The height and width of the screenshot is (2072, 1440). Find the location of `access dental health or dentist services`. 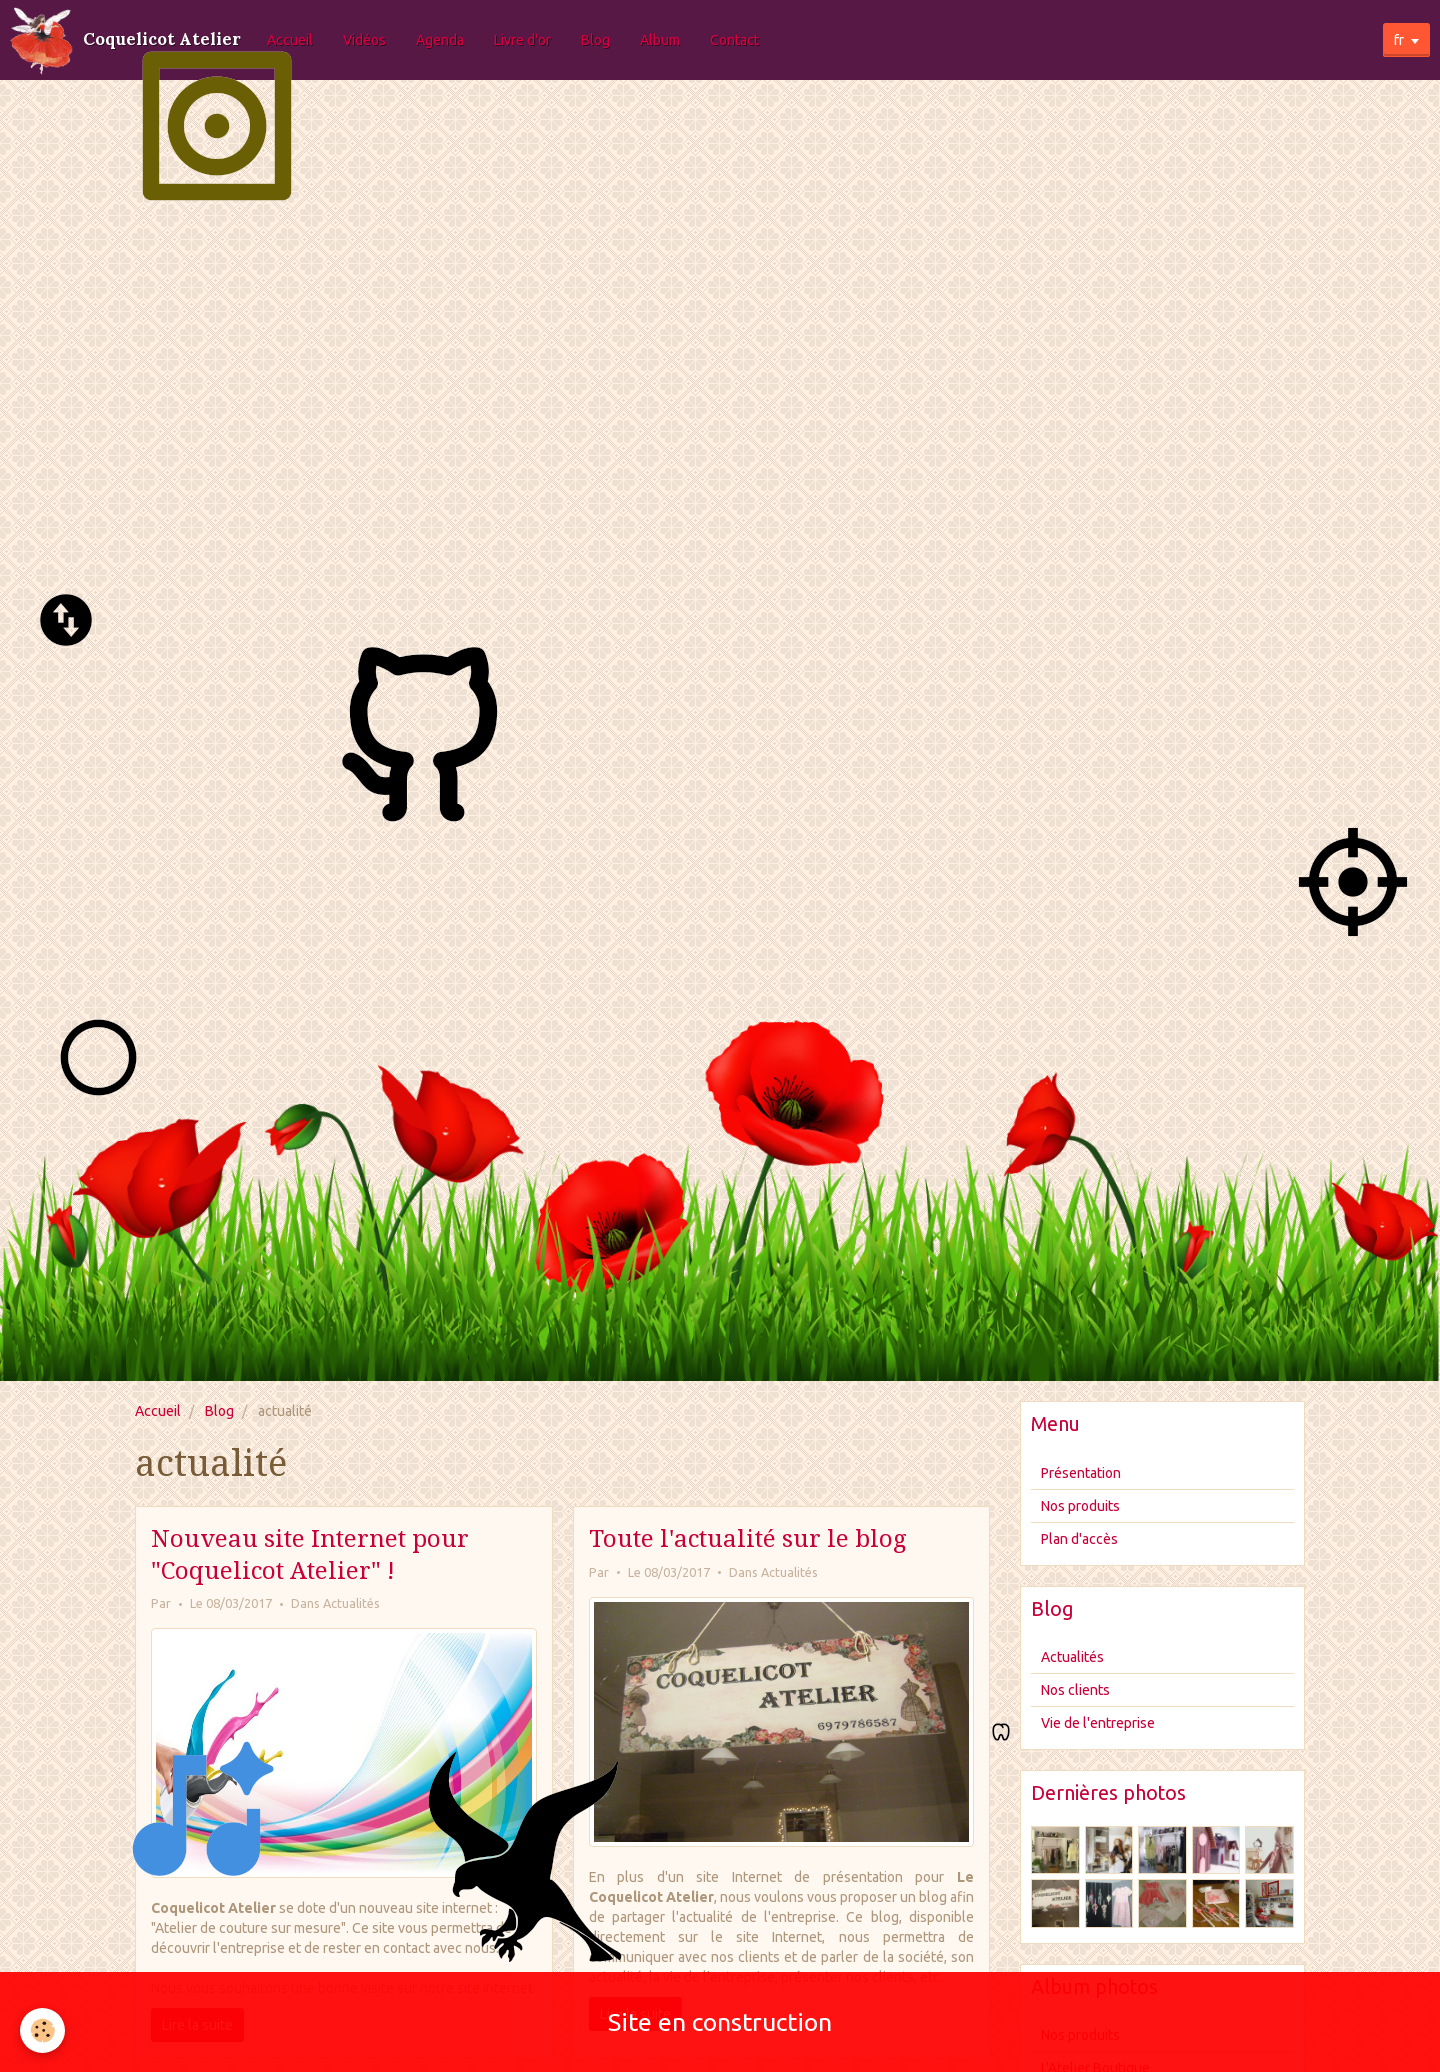

access dental health or dentist services is located at coordinates (1001, 1732).